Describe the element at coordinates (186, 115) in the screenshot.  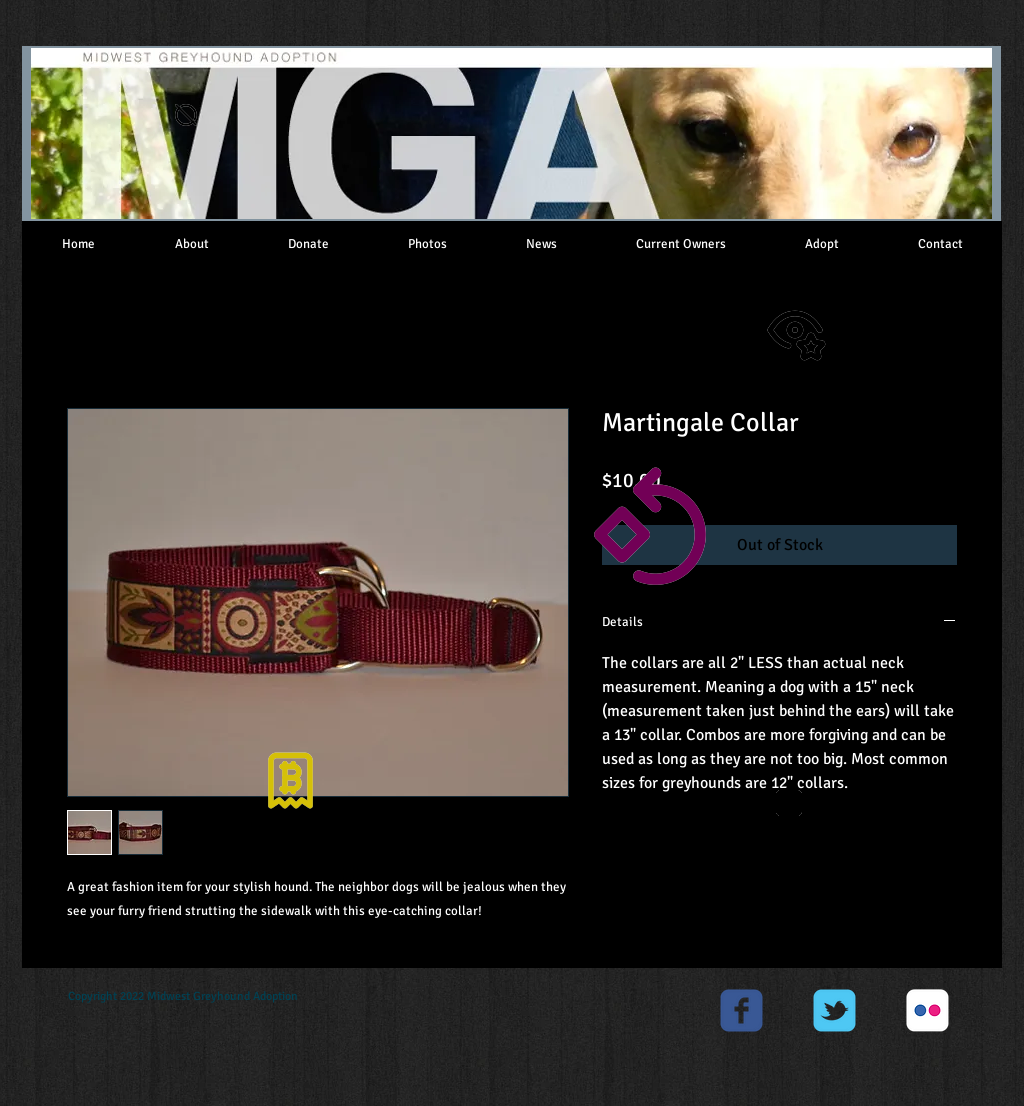
I see `do not dry clean this item` at that location.